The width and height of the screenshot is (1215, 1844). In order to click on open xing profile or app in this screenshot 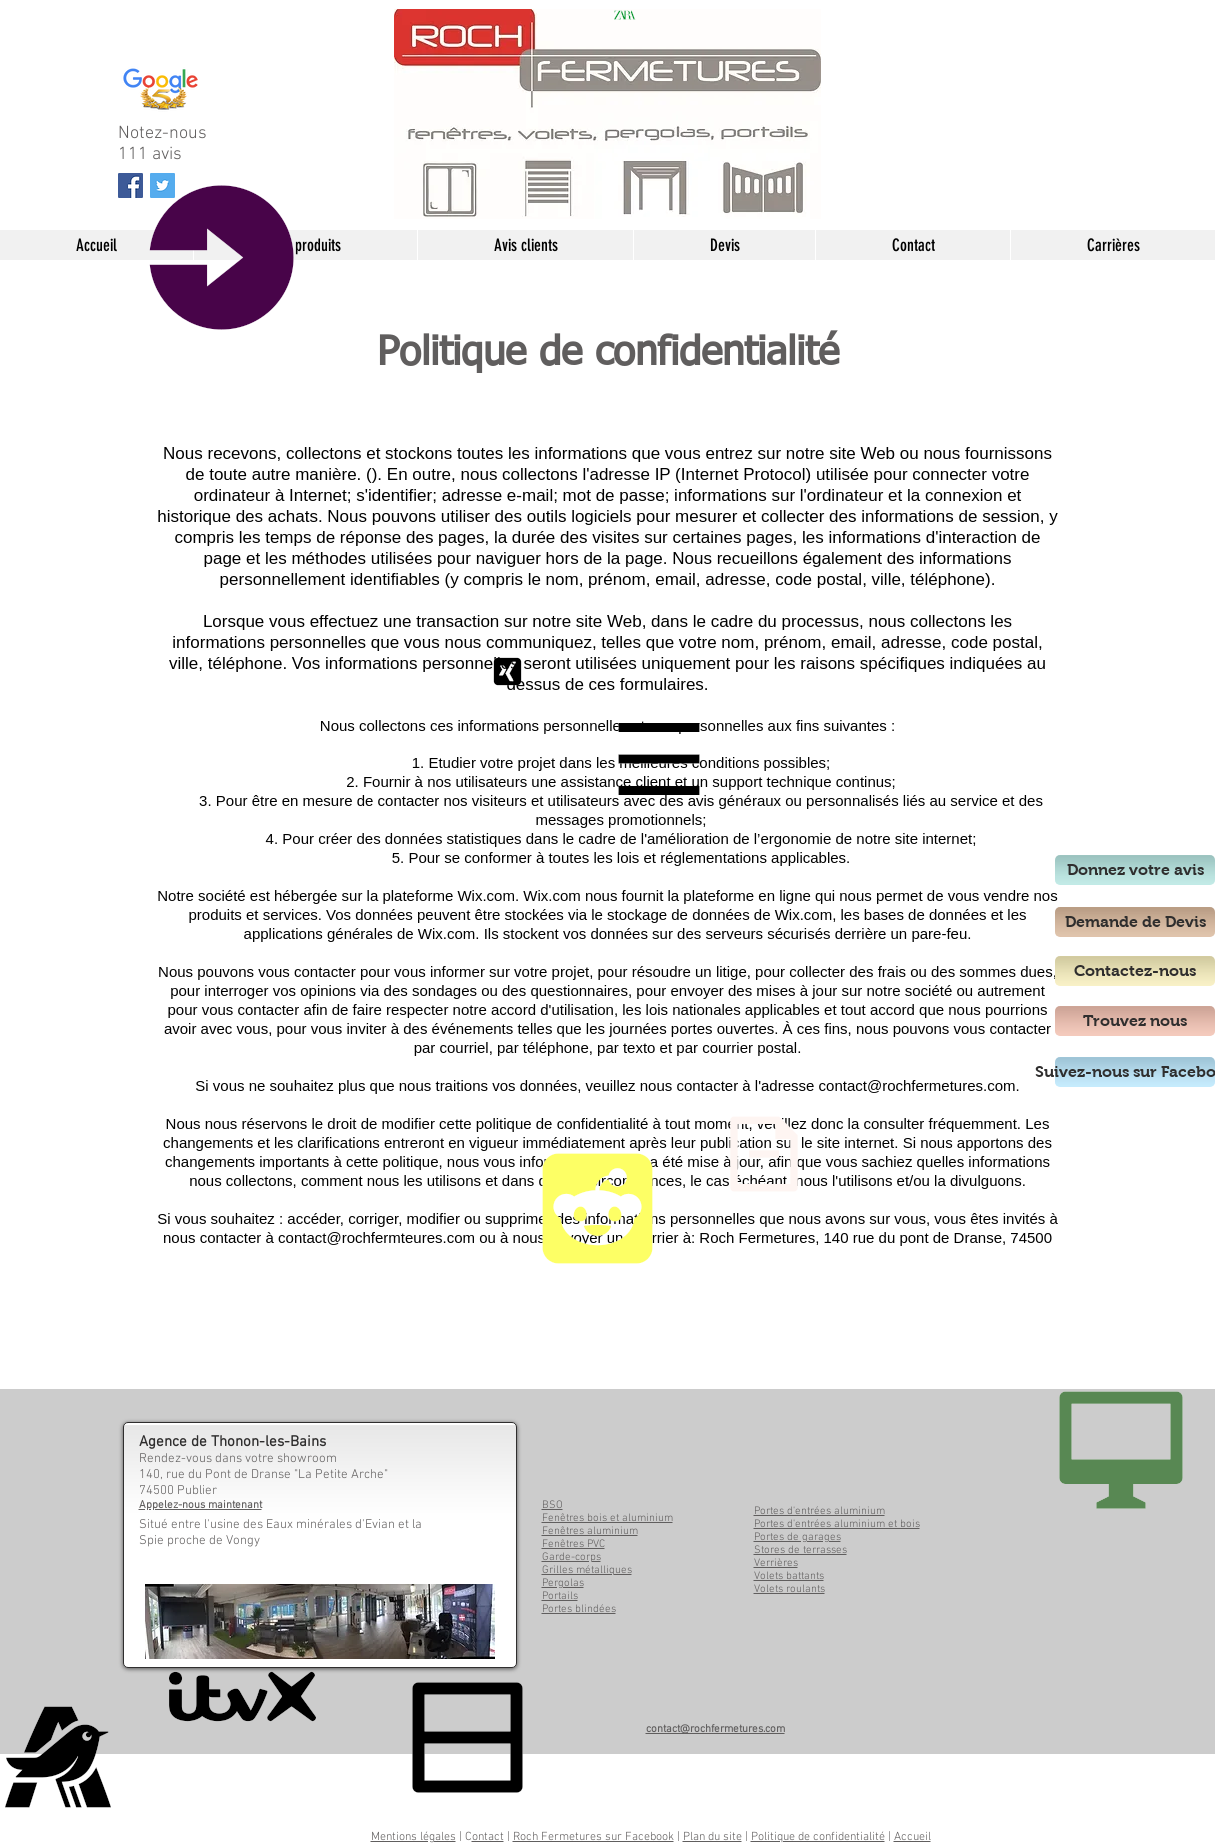, I will do `click(507, 671)`.